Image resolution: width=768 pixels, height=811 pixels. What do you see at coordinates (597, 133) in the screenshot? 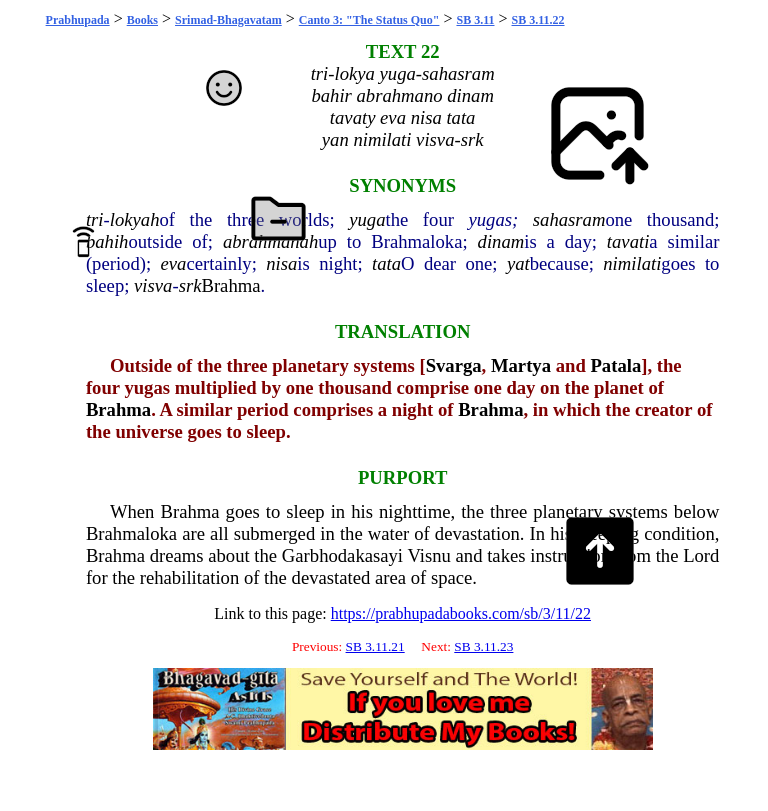
I see `upload a photo` at bounding box center [597, 133].